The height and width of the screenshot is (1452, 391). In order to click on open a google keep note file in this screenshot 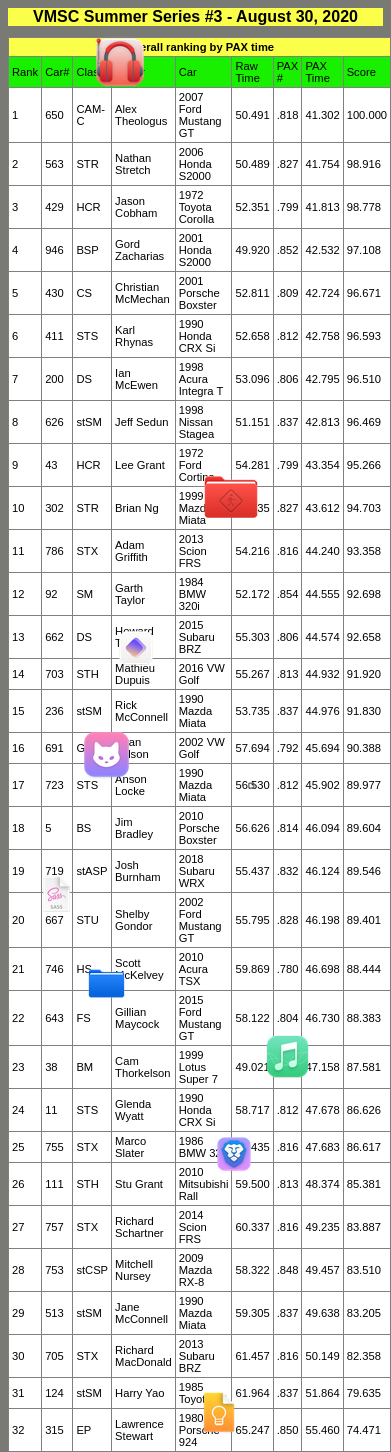, I will do `click(219, 1413)`.